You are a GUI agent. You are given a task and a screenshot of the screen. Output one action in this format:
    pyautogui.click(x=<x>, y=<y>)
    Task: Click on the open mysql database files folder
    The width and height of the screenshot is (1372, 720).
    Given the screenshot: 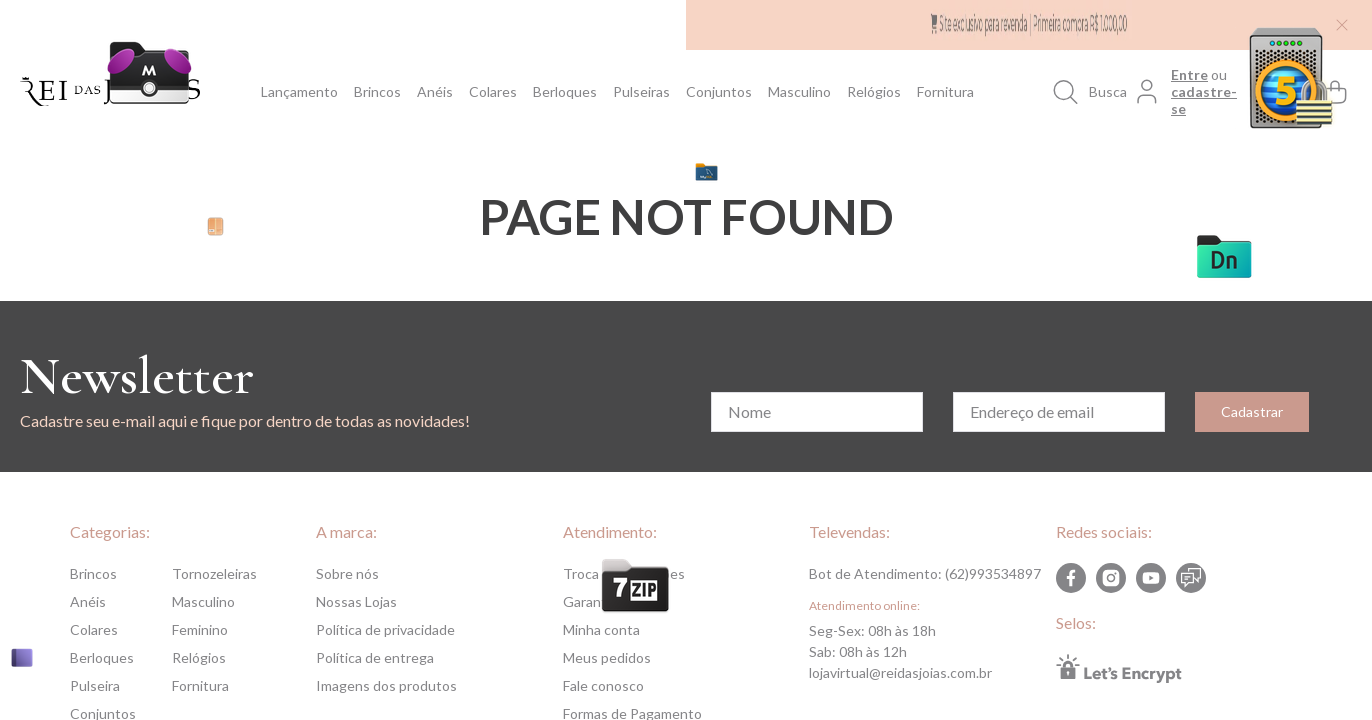 What is the action you would take?
    pyautogui.click(x=706, y=172)
    